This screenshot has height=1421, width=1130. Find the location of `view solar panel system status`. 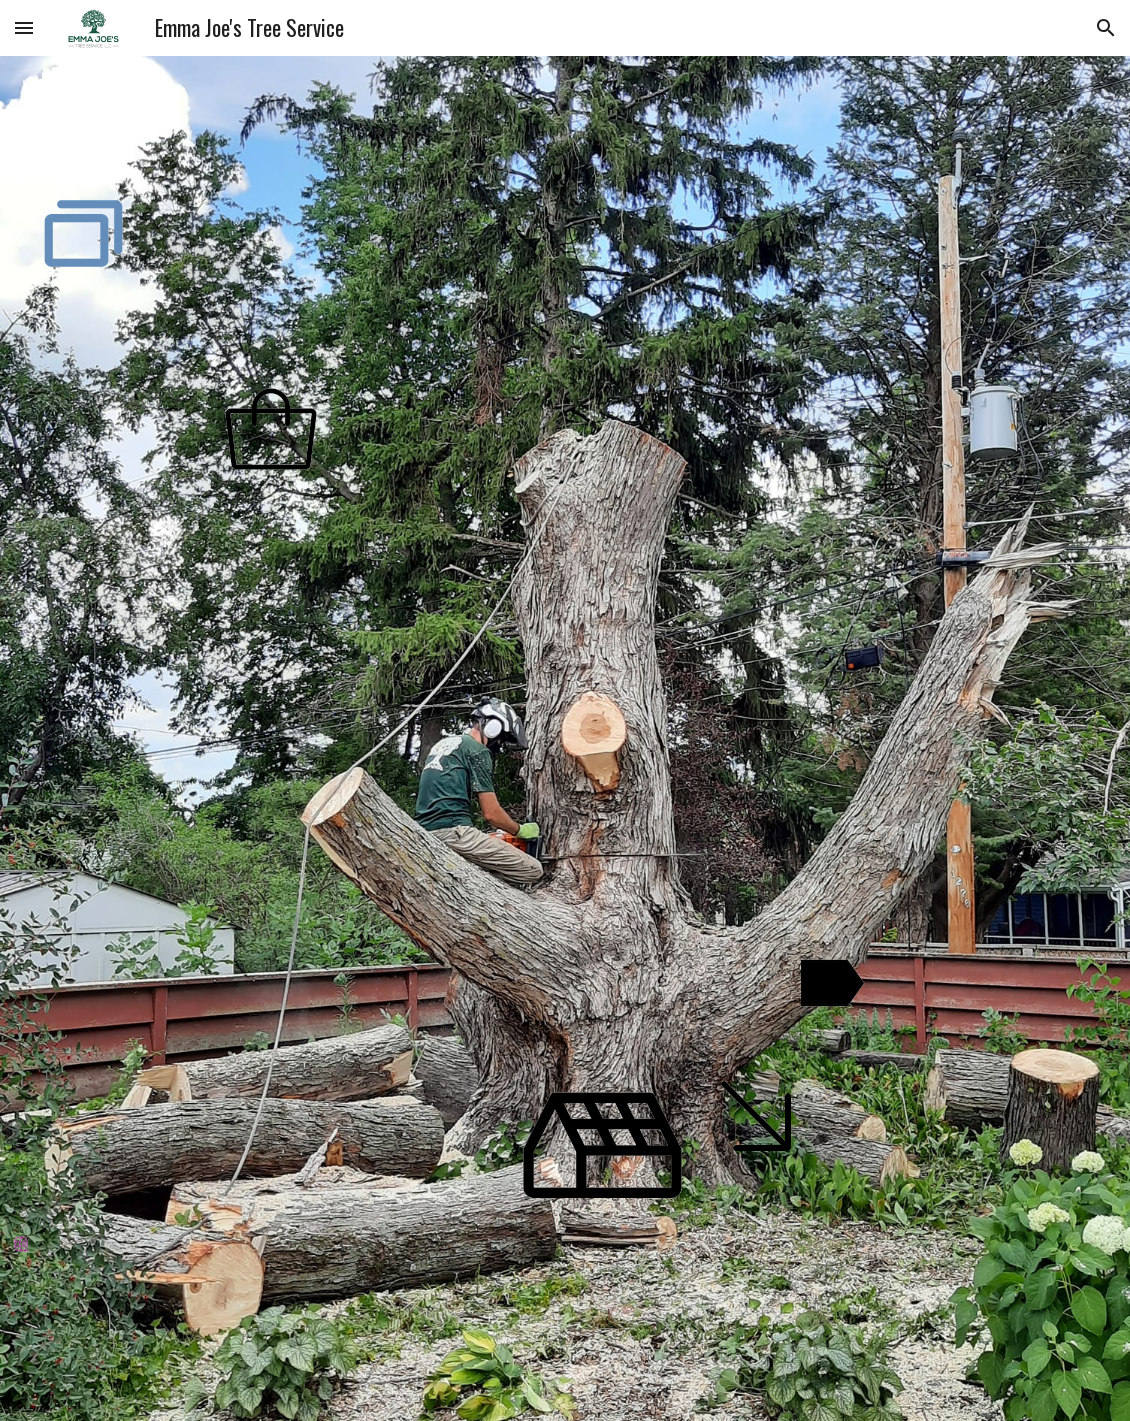

view solar panel system status is located at coordinates (602, 1150).